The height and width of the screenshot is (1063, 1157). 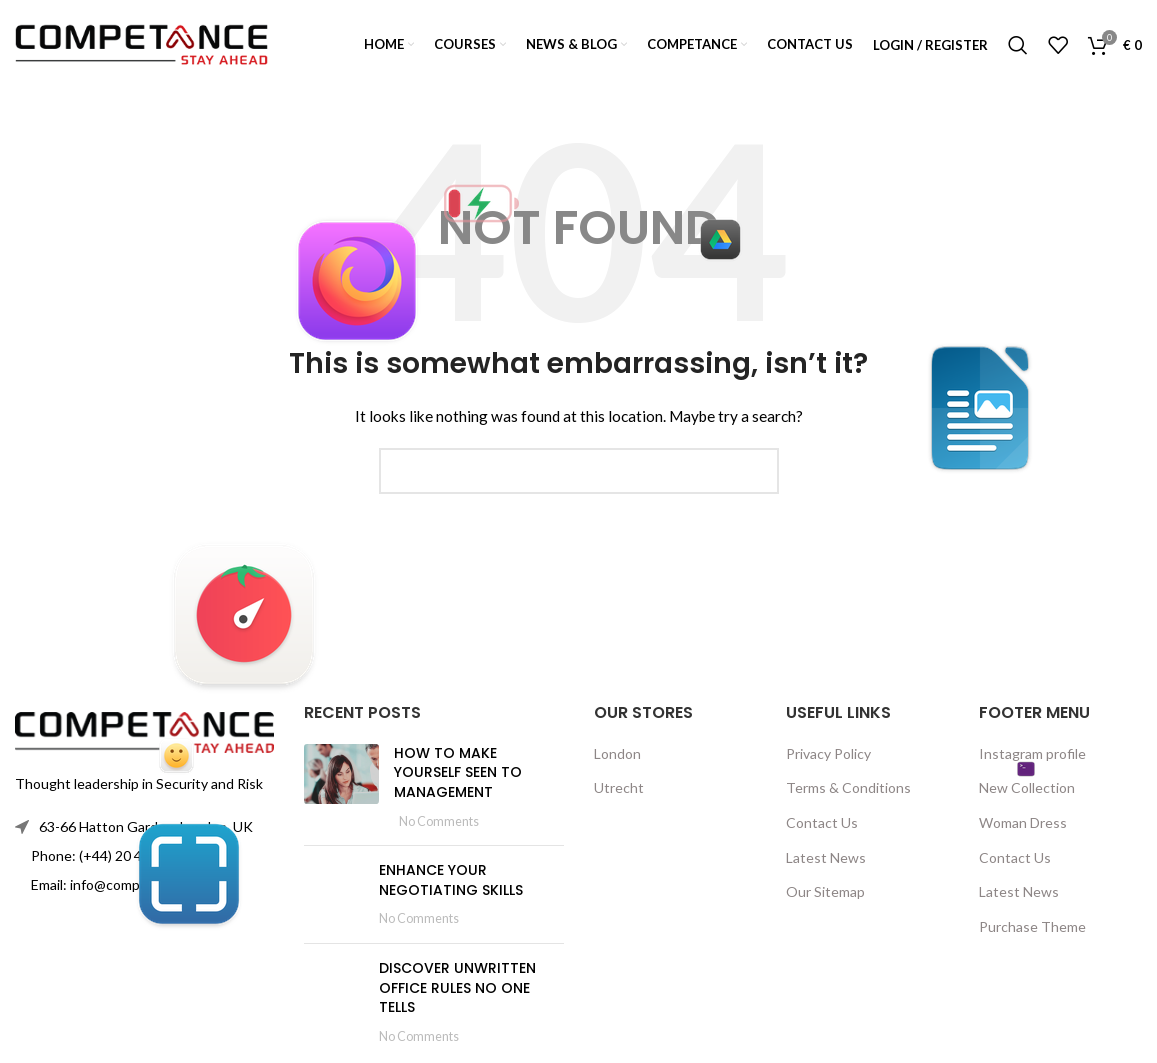 What do you see at coordinates (1026, 769) in the screenshot?
I see `open root terminal with administrator privileges` at bounding box center [1026, 769].